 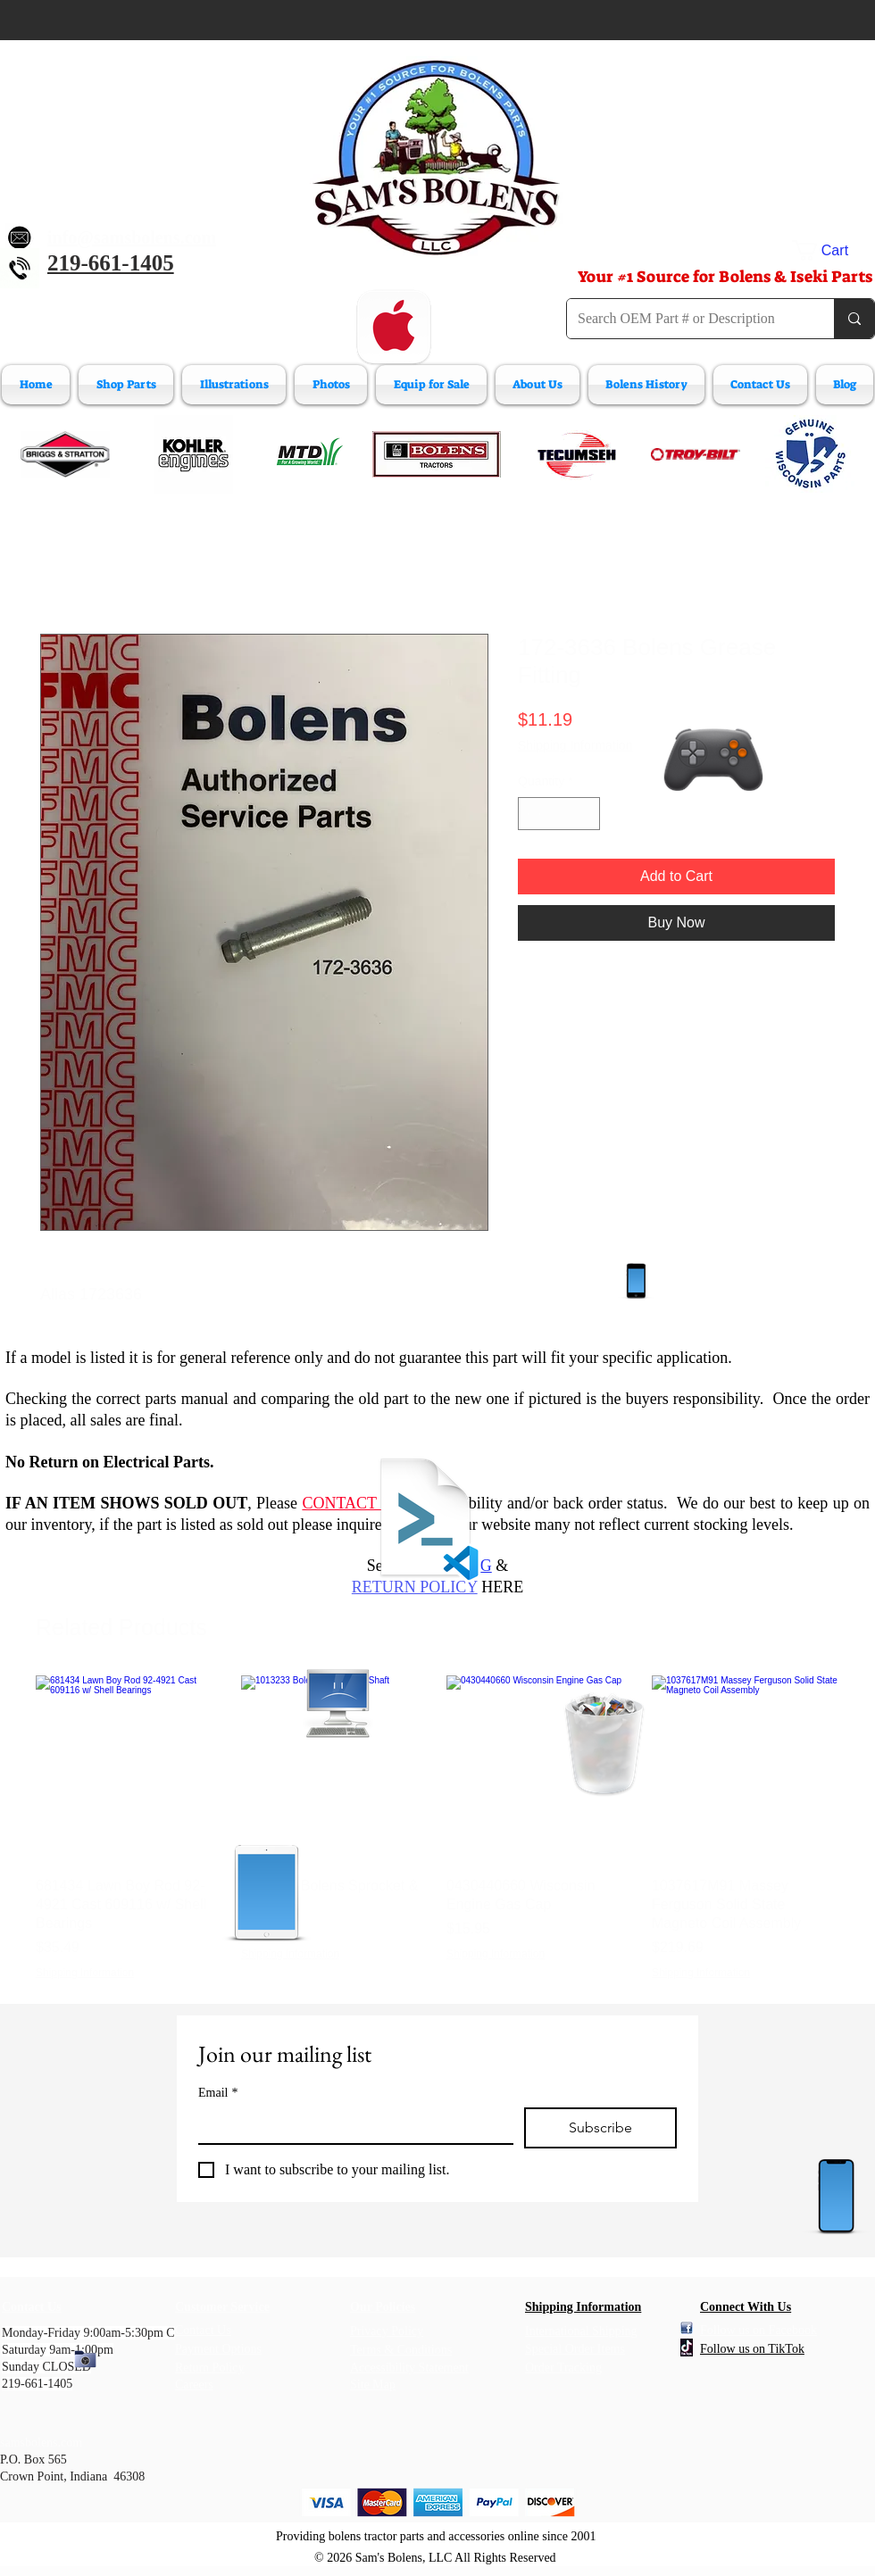 I want to click on indicates a connected iPhone device, so click(x=836, y=2197).